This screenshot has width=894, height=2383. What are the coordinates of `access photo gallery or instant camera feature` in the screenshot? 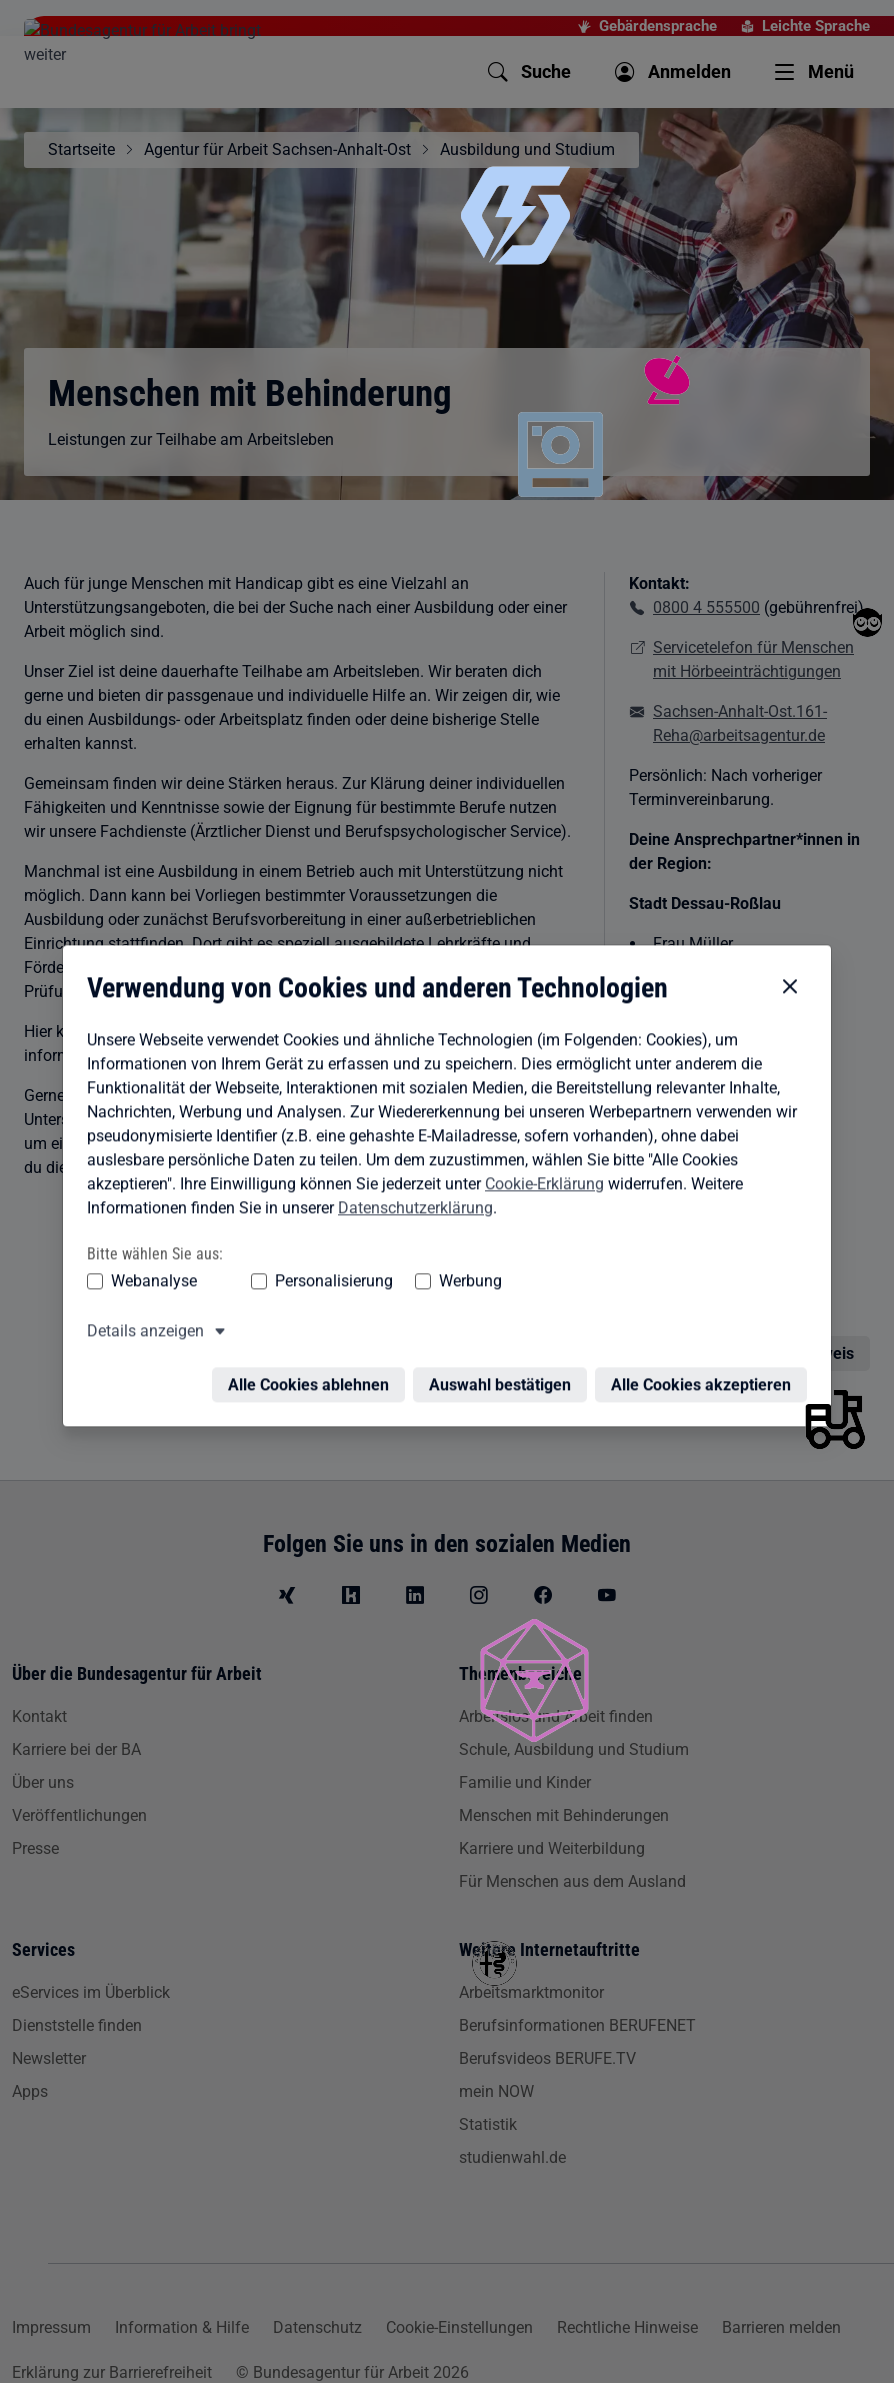 It's located at (560, 454).